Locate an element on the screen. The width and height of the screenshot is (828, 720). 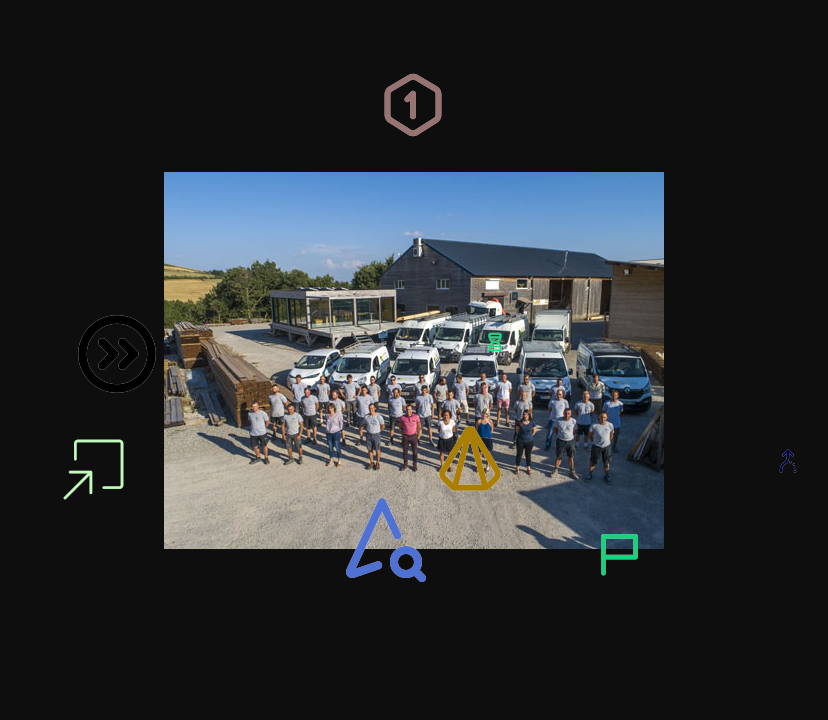
skip forward or advance quickly is located at coordinates (117, 354).